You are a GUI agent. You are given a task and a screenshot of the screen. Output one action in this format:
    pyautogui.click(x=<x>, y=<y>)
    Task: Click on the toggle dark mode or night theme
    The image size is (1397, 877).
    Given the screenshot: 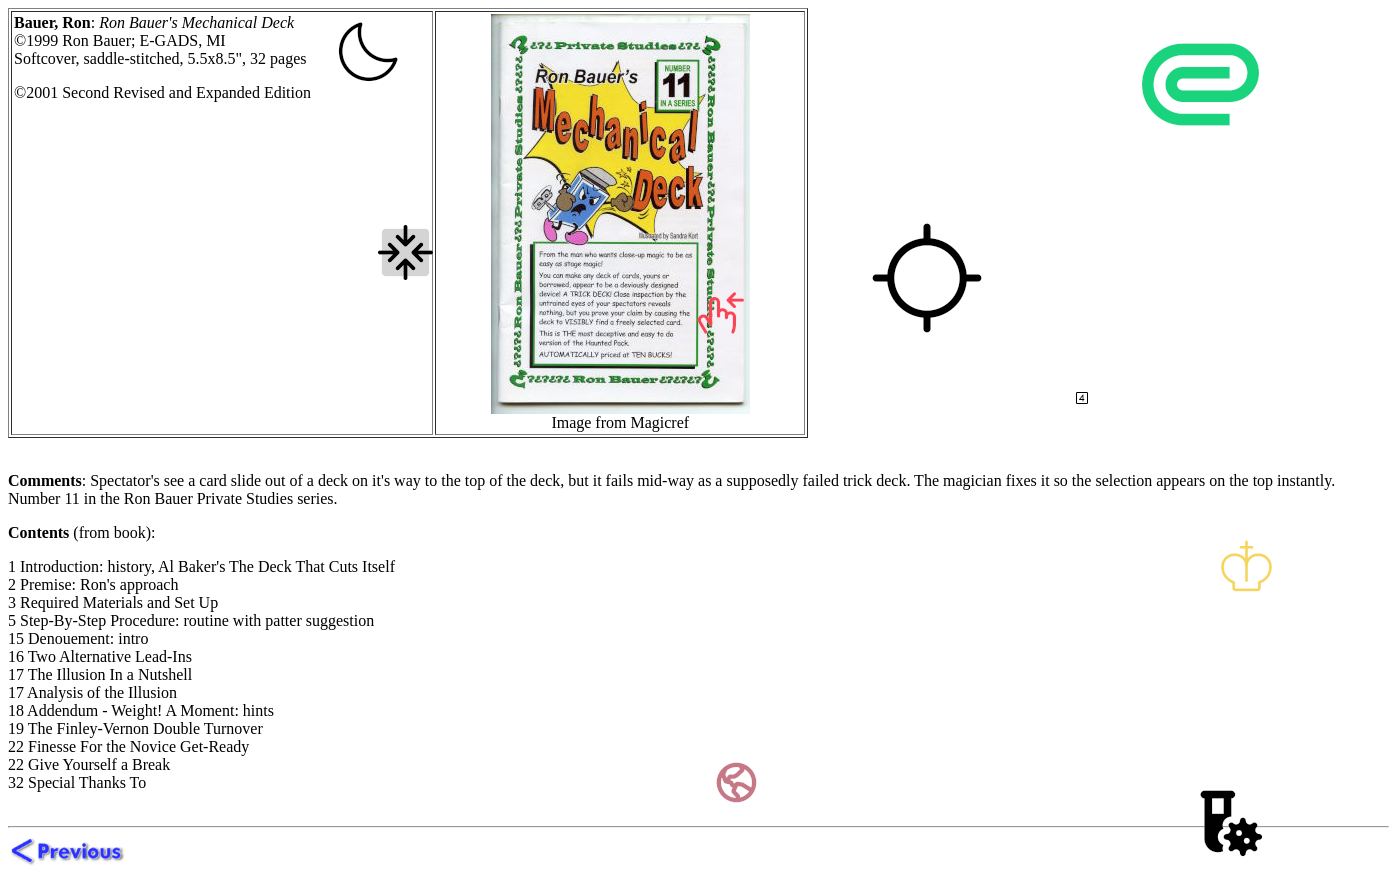 What is the action you would take?
    pyautogui.click(x=366, y=53)
    